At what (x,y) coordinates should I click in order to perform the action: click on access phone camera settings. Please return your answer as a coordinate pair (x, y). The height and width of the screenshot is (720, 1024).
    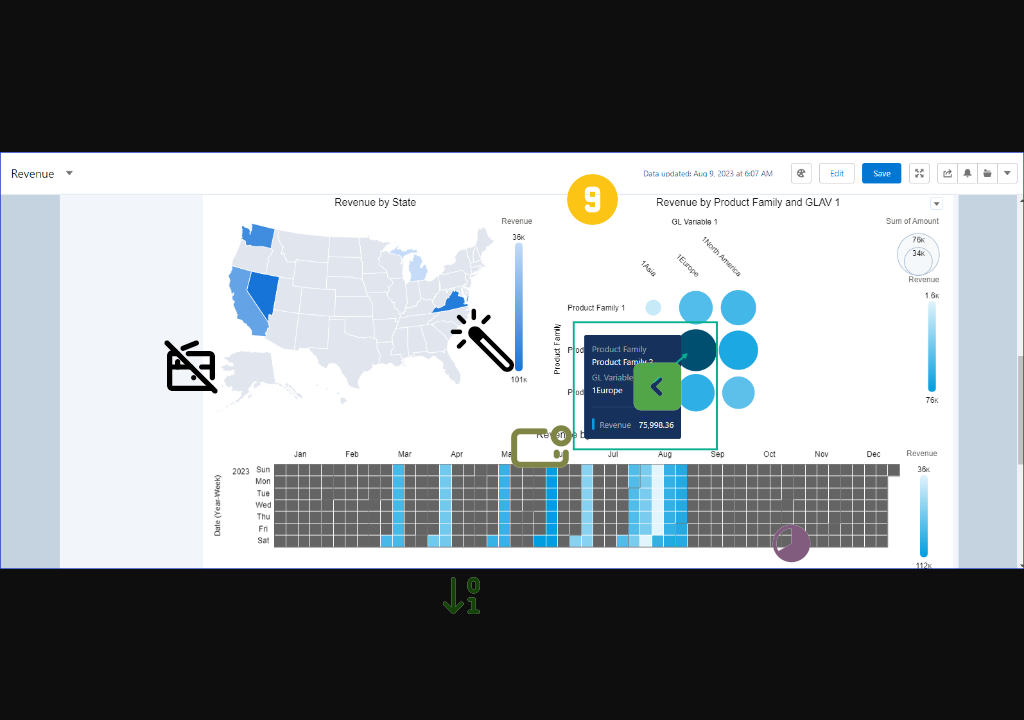
    Looking at the image, I should click on (541, 446).